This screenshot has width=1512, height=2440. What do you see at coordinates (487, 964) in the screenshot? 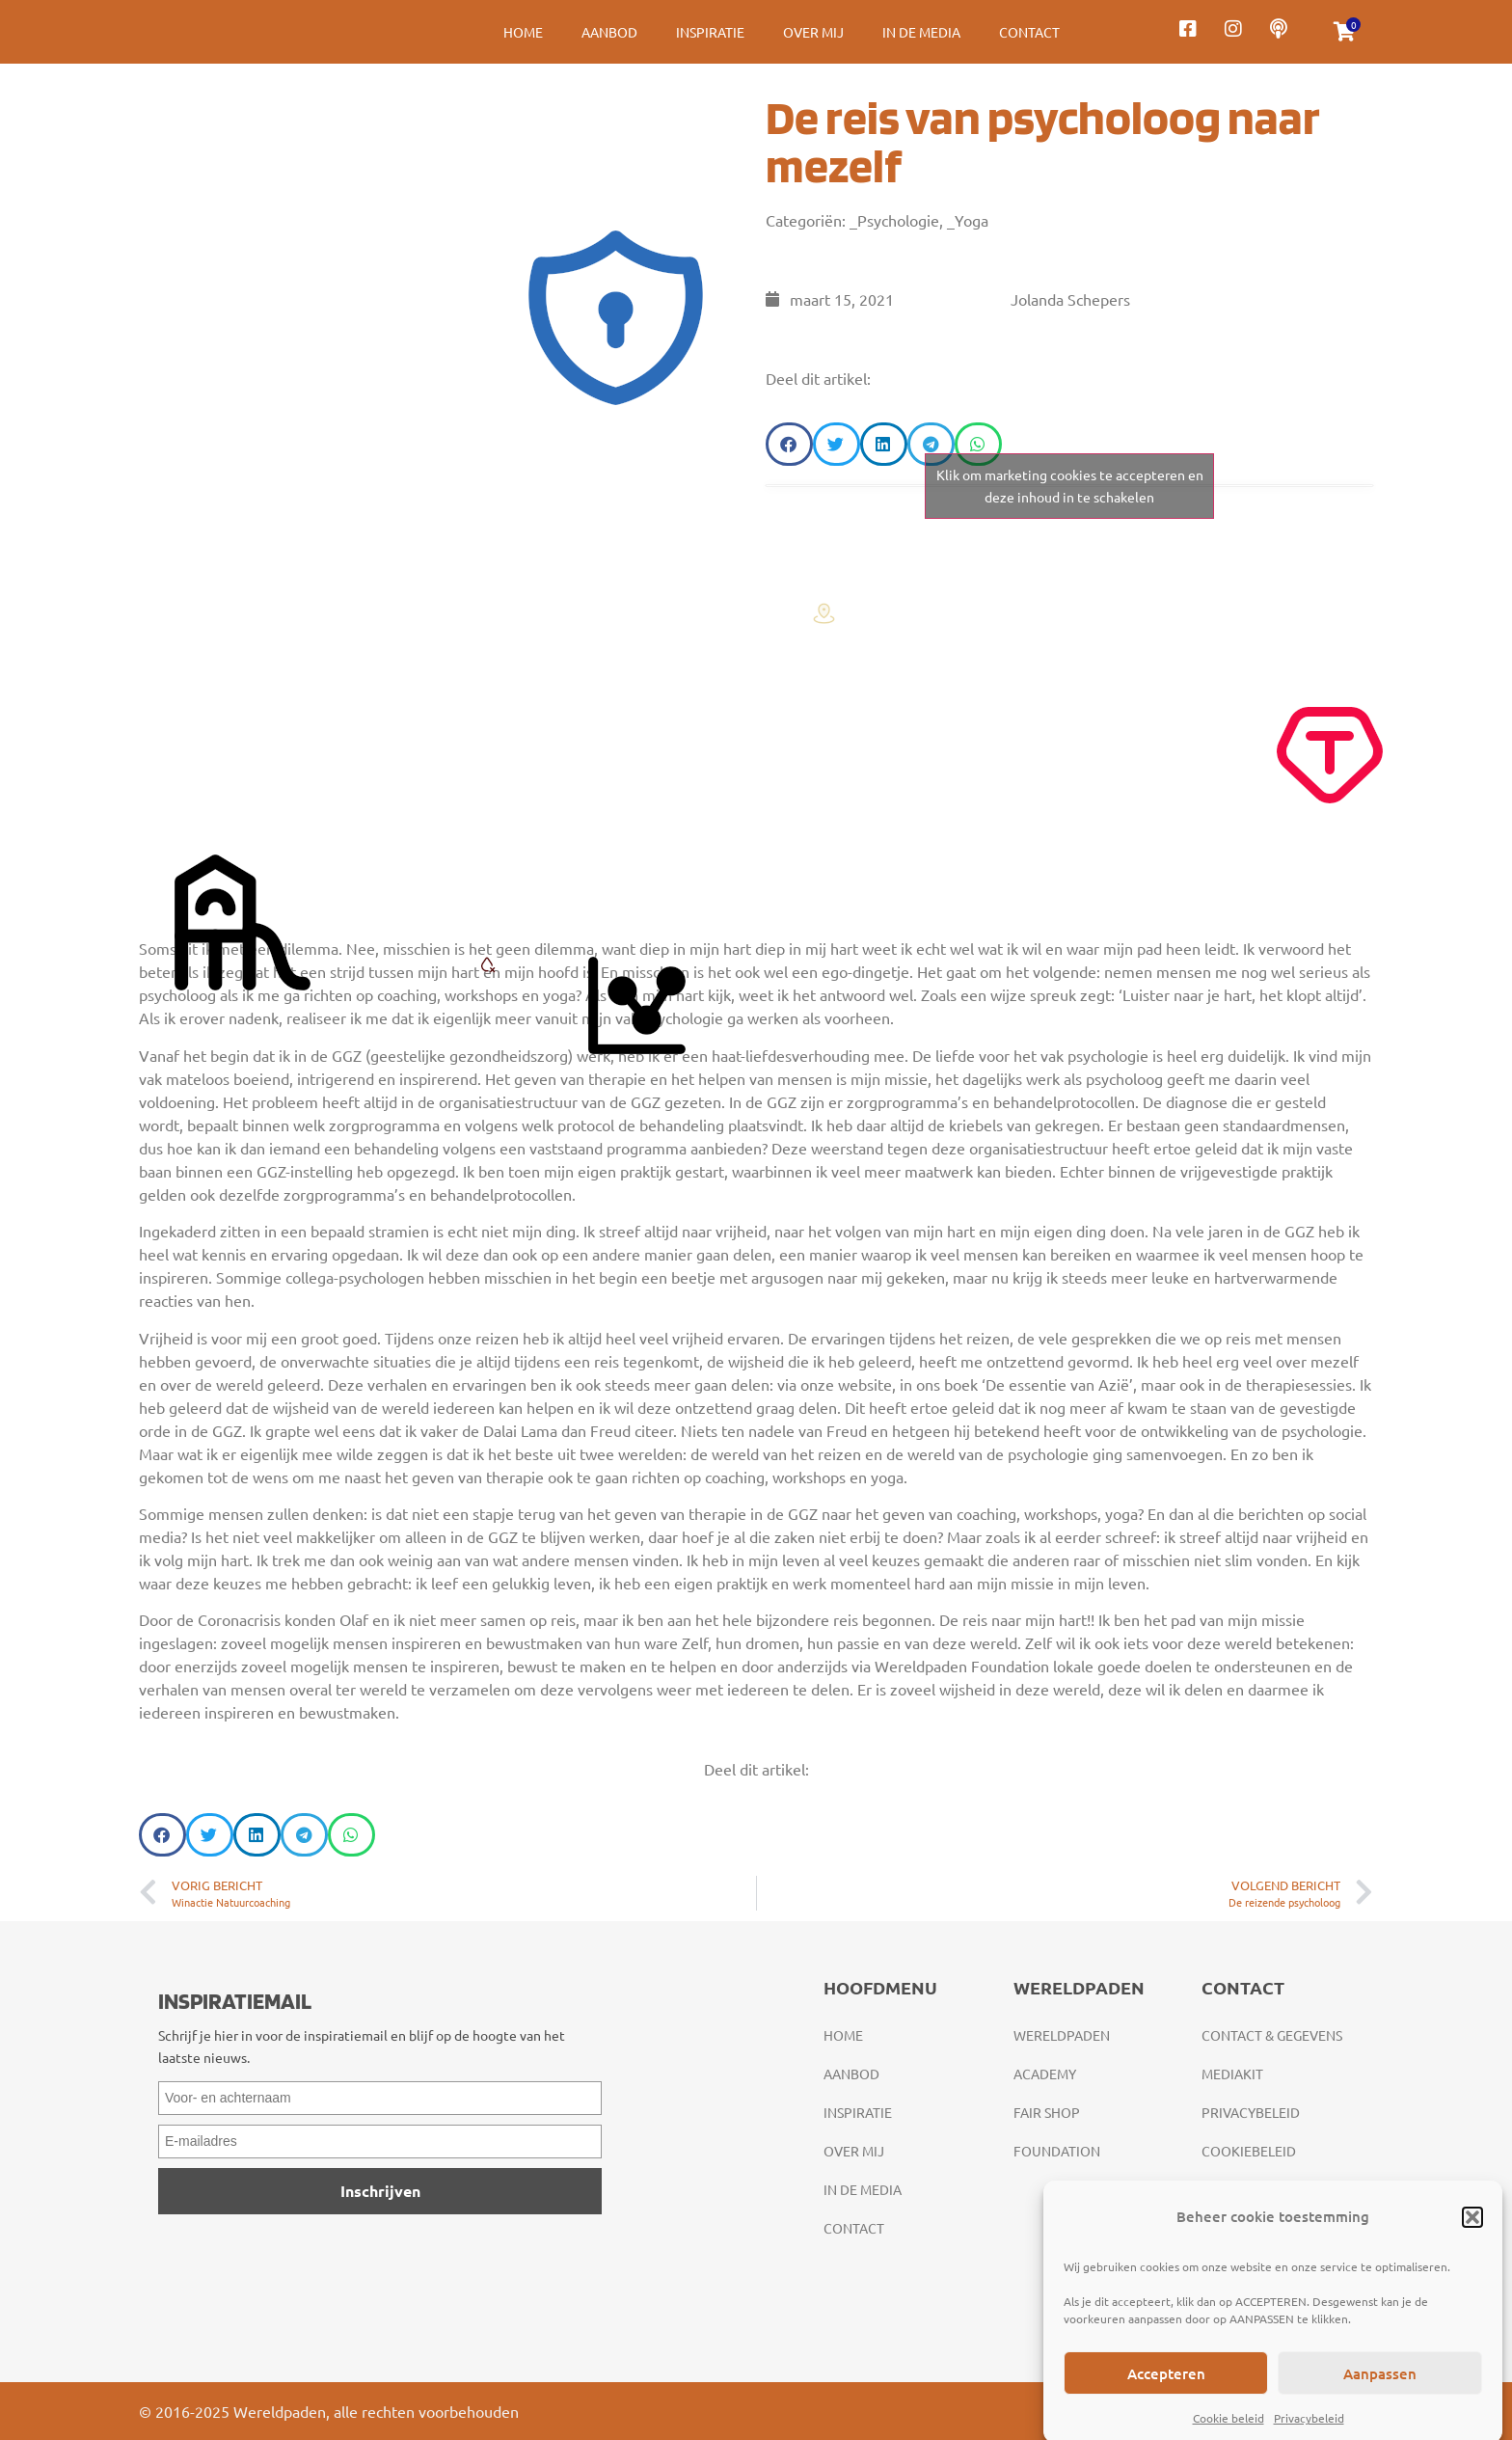
I see `disable water or liquid-related feature` at bounding box center [487, 964].